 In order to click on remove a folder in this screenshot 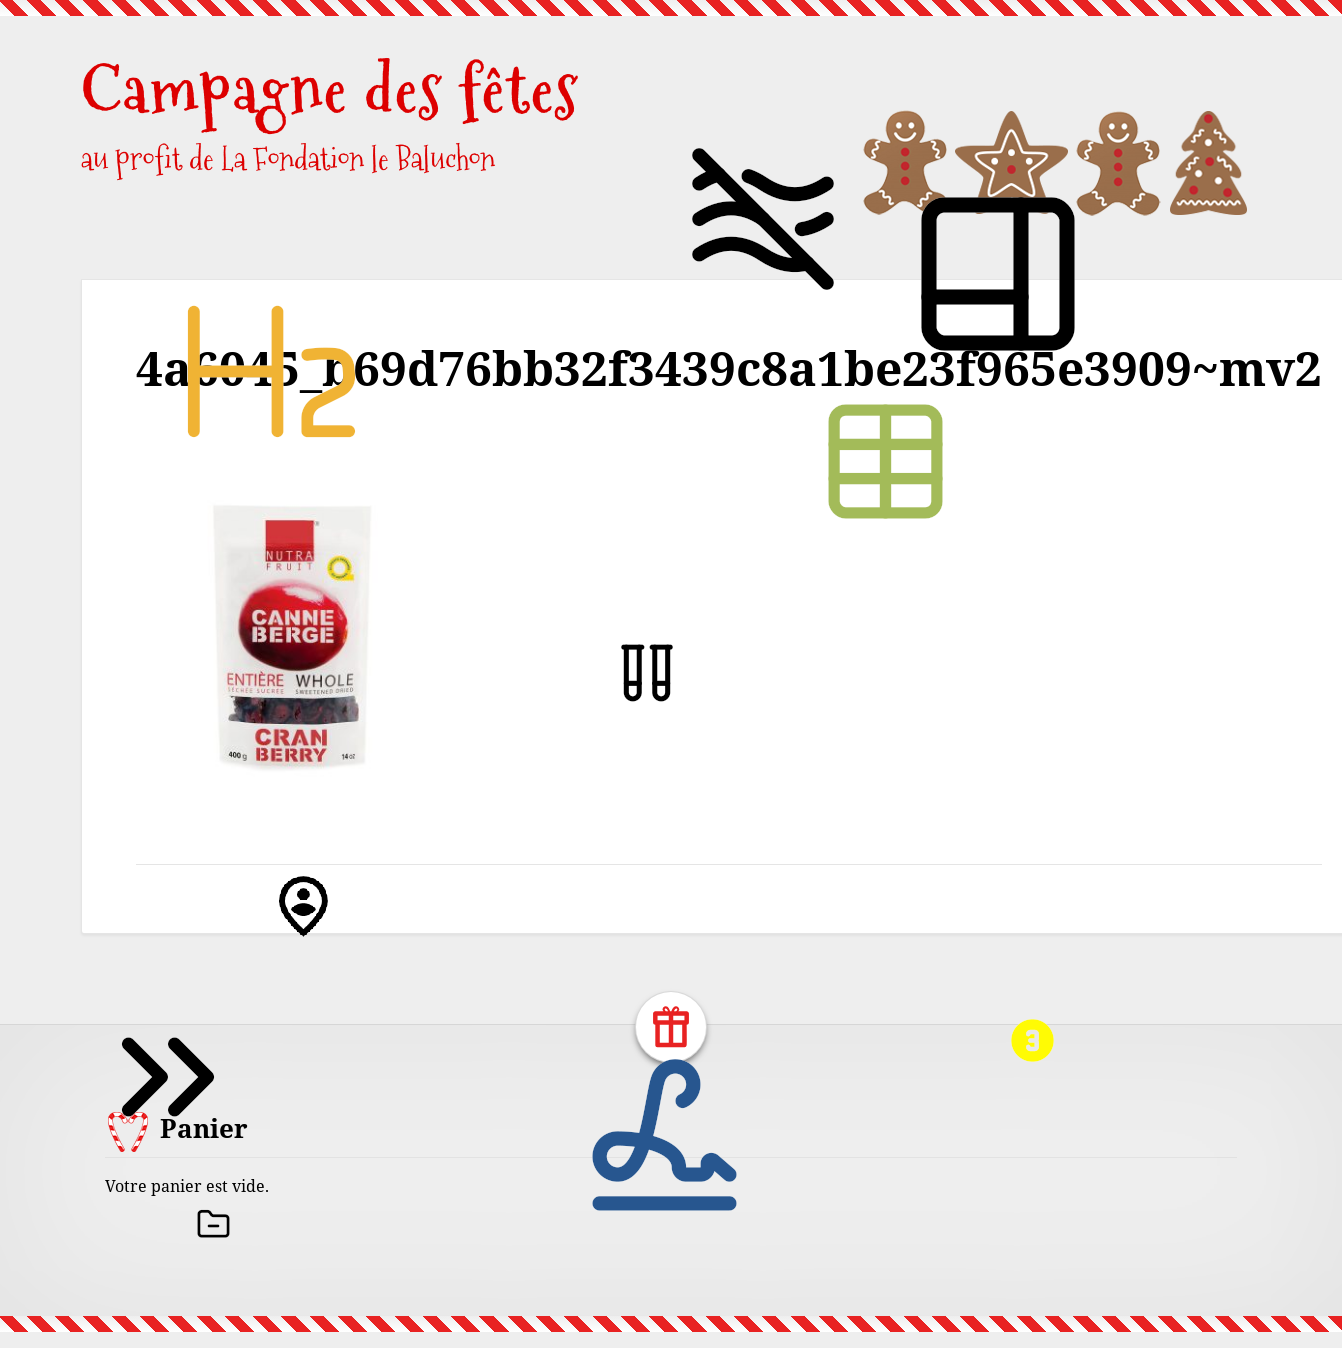, I will do `click(213, 1224)`.